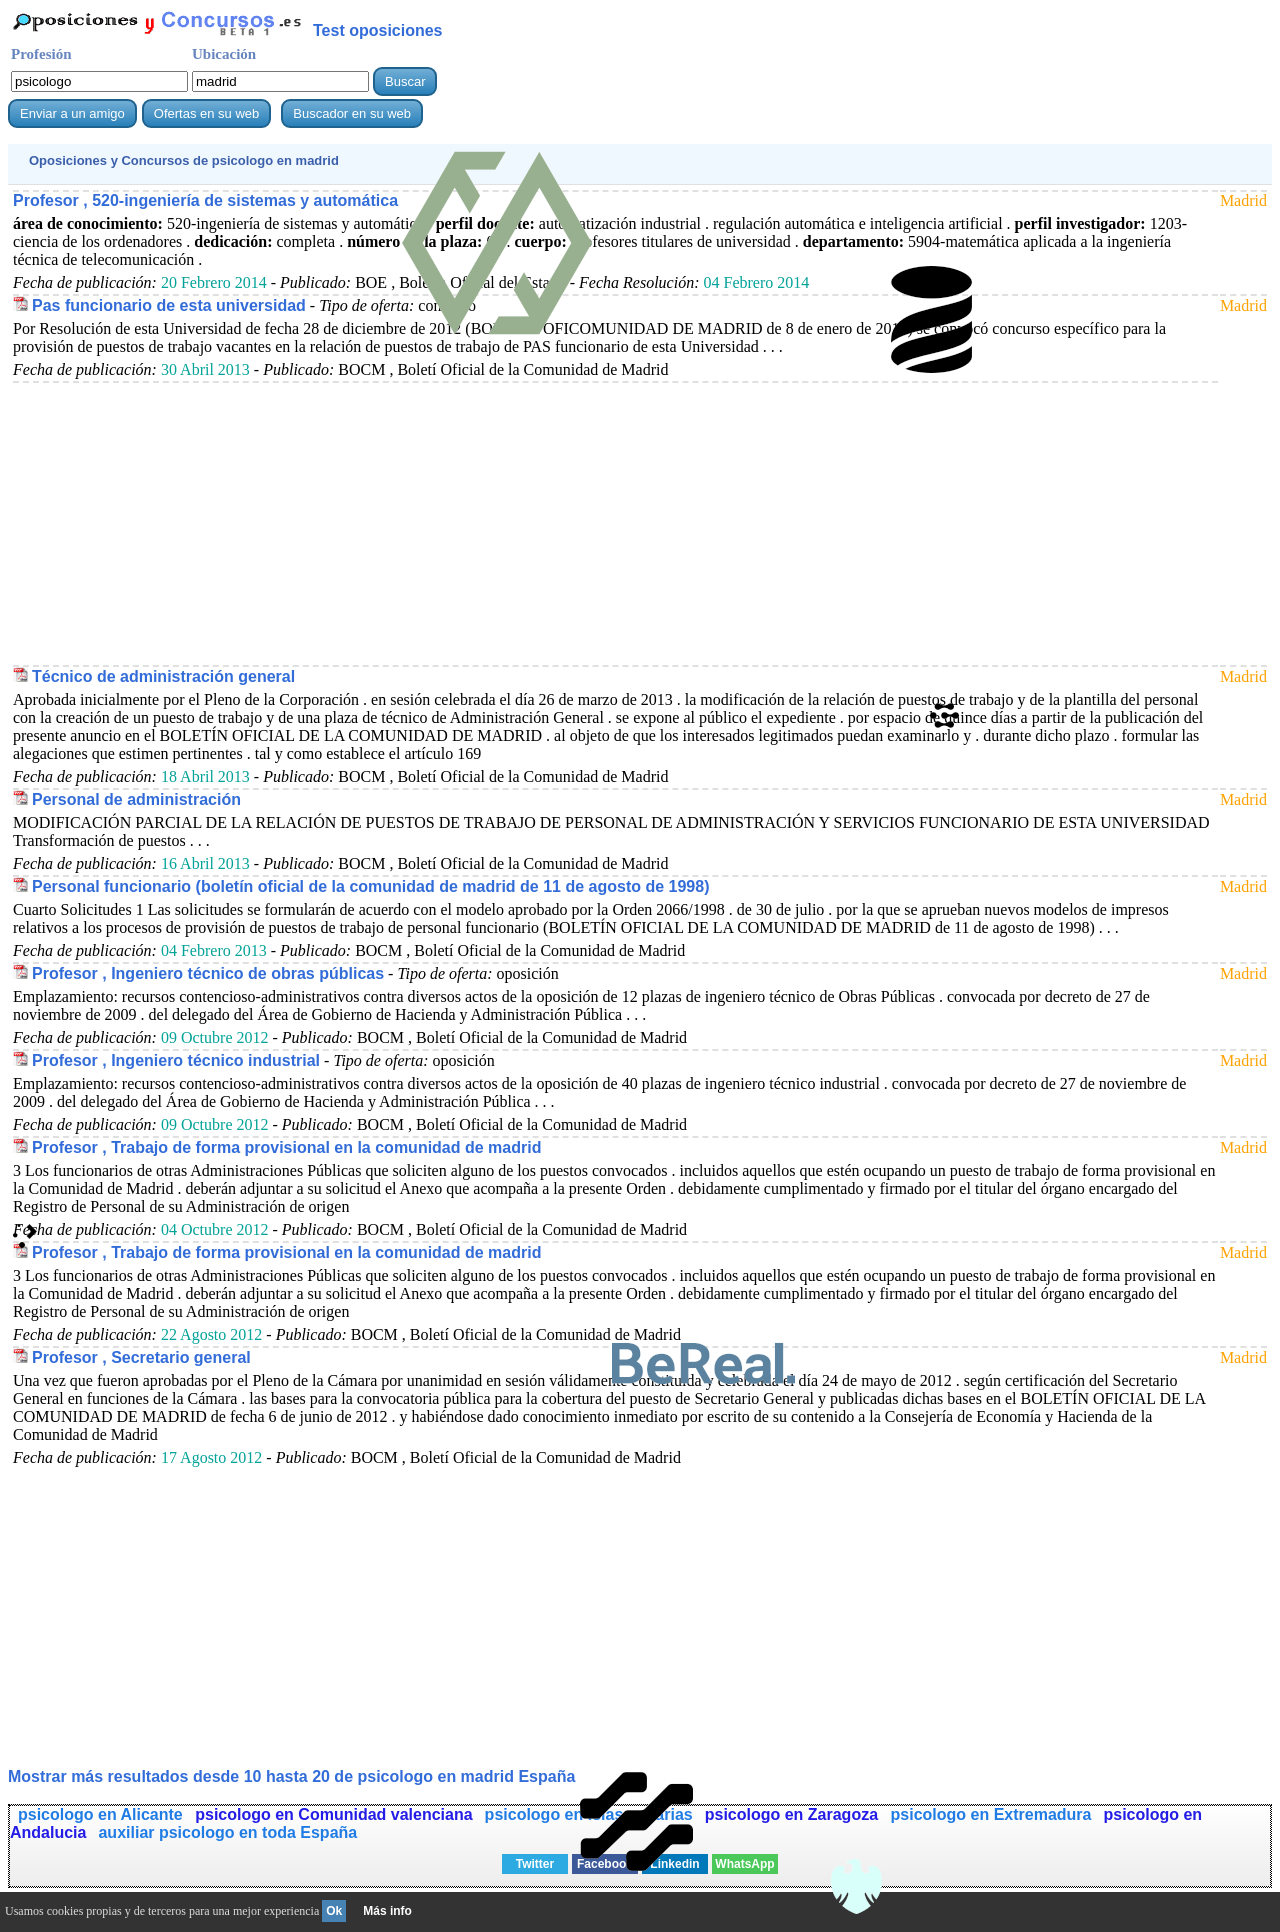 Image resolution: width=1280 pixels, height=1932 pixels. What do you see at coordinates (944, 715) in the screenshot?
I see `open the Clarifai app or service` at bounding box center [944, 715].